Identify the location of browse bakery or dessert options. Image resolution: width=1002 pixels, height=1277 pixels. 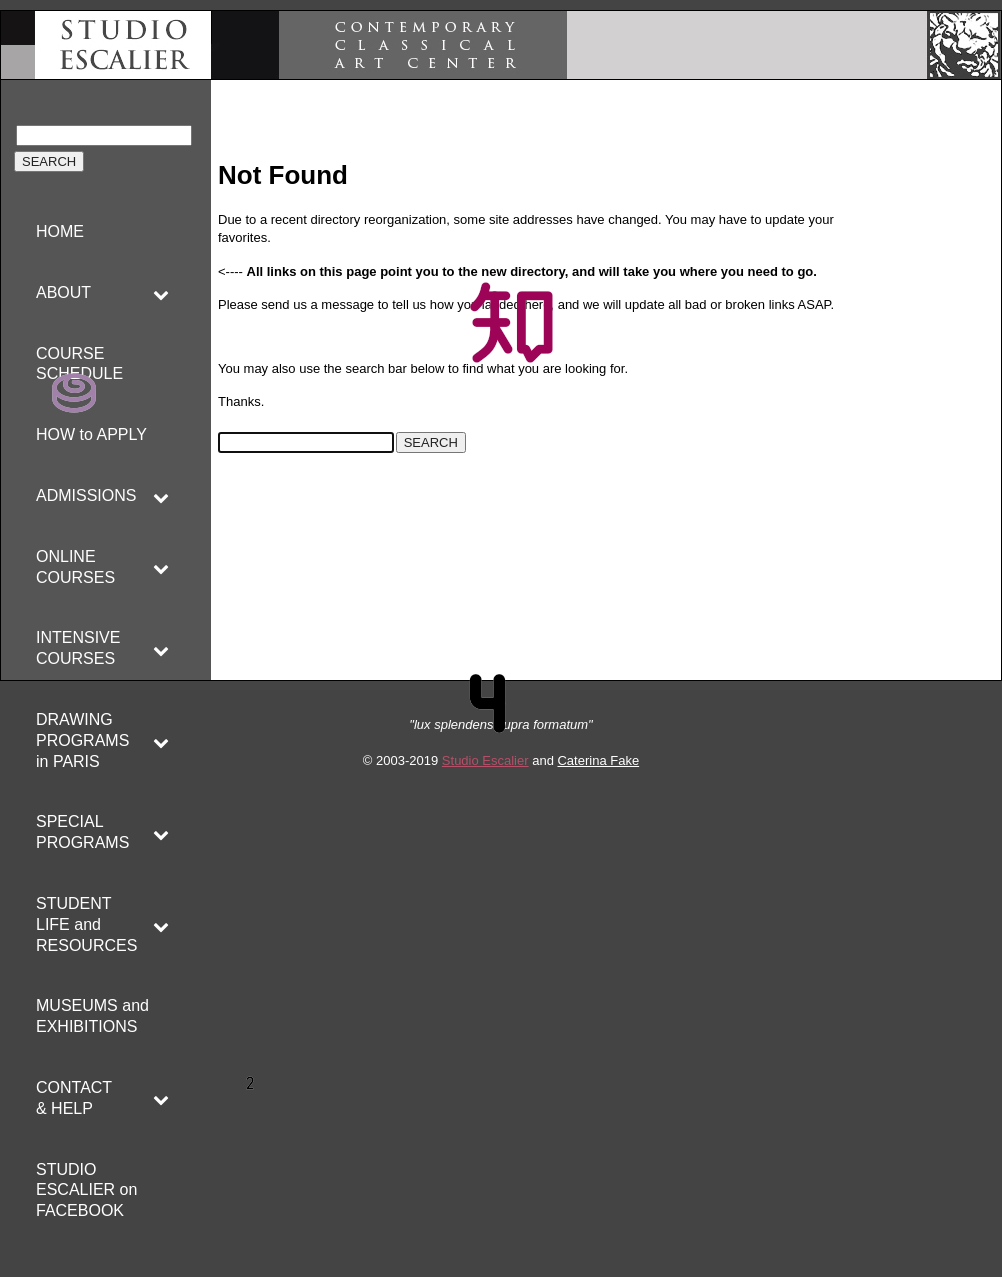
(74, 393).